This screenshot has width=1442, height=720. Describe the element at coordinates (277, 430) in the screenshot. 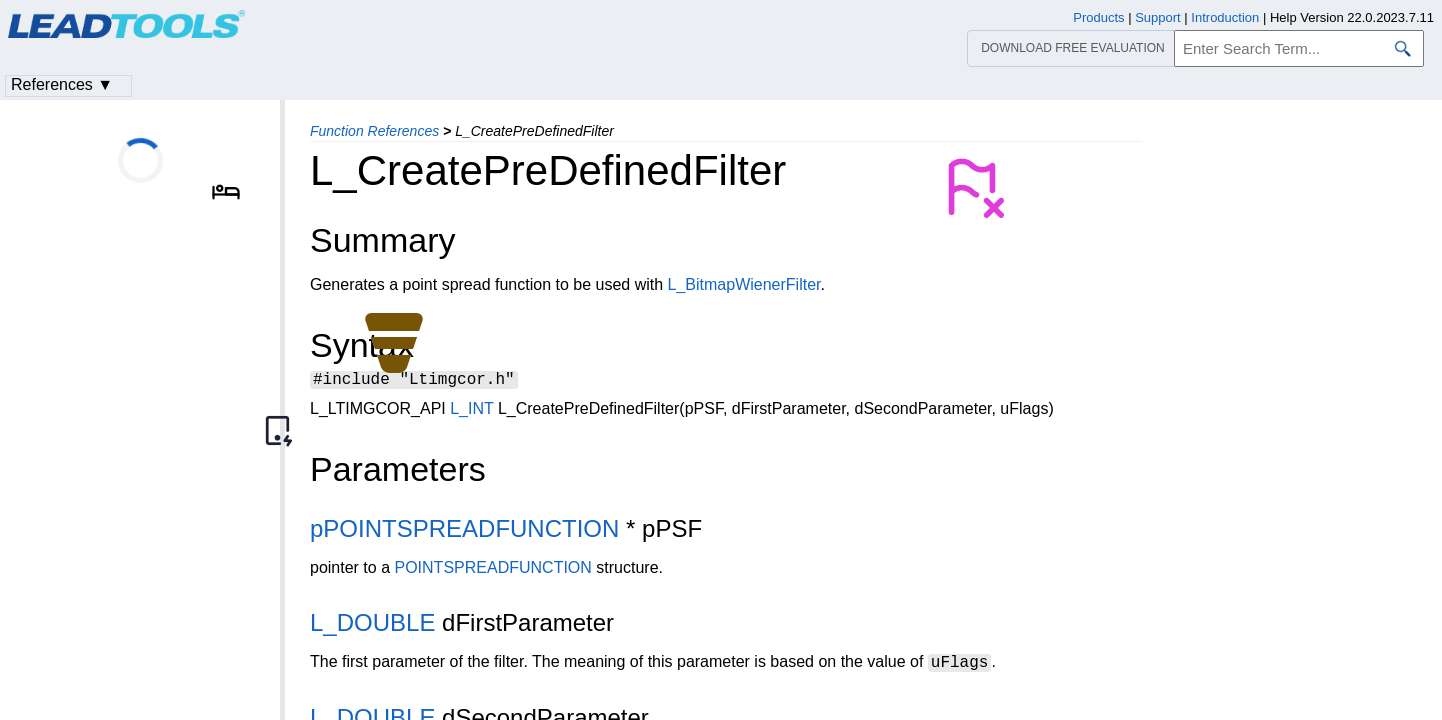

I see `tablet charging status` at that location.